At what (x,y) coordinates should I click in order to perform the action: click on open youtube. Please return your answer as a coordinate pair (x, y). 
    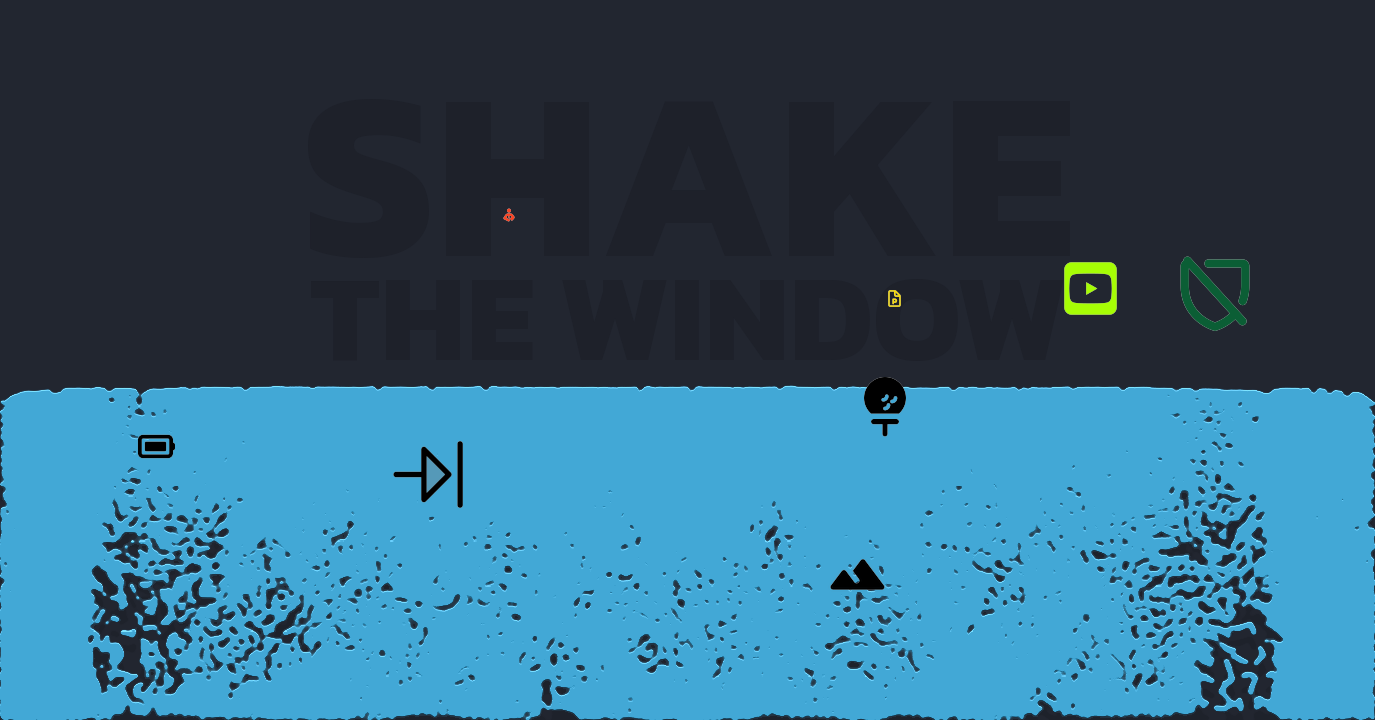
    Looking at the image, I should click on (1090, 288).